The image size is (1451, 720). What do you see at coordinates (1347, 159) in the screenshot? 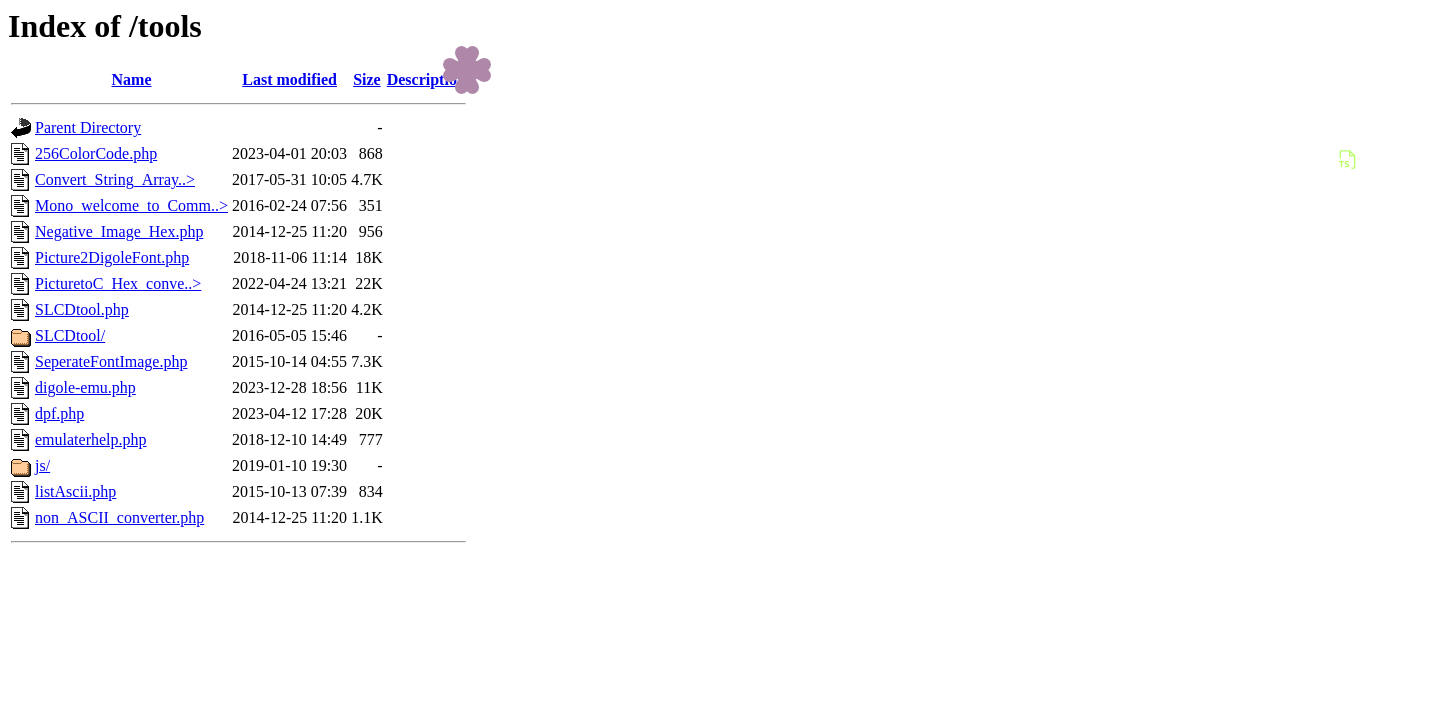
I see `typescript source file` at bounding box center [1347, 159].